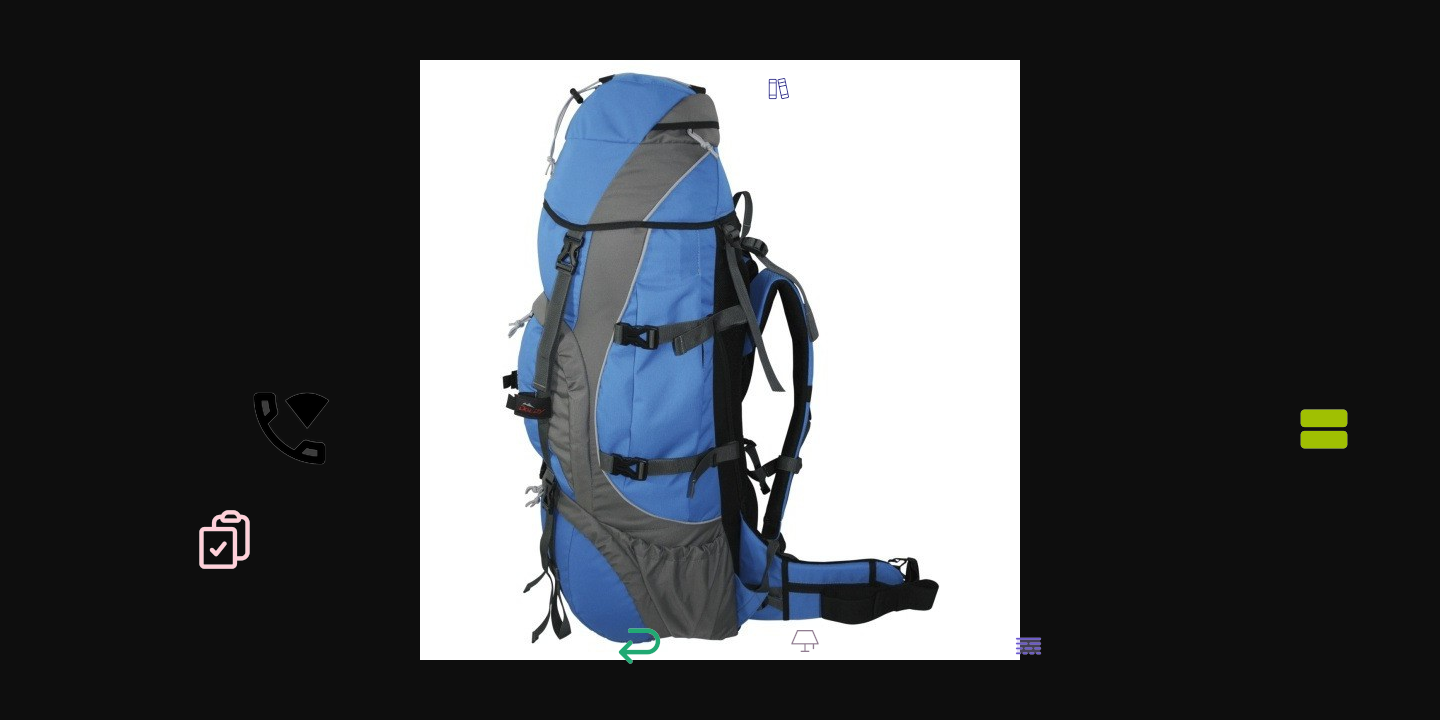 The image size is (1440, 720). Describe the element at coordinates (1028, 646) in the screenshot. I see `apply a gradient effect to selected element` at that location.